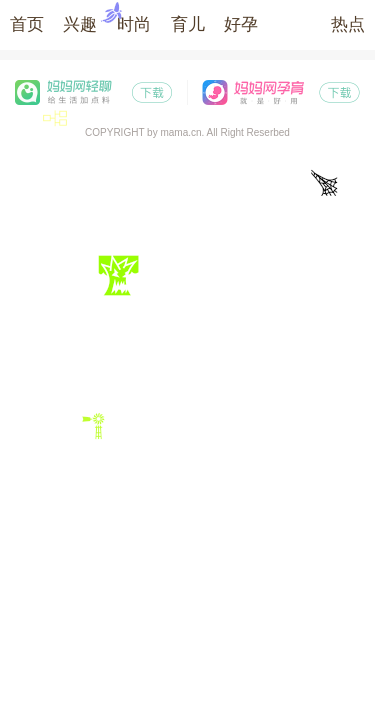 This screenshot has width=375, height=720. Describe the element at coordinates (118, 275) in the screenshot. I see `indicates a cursed or haunted forest area` at that location.